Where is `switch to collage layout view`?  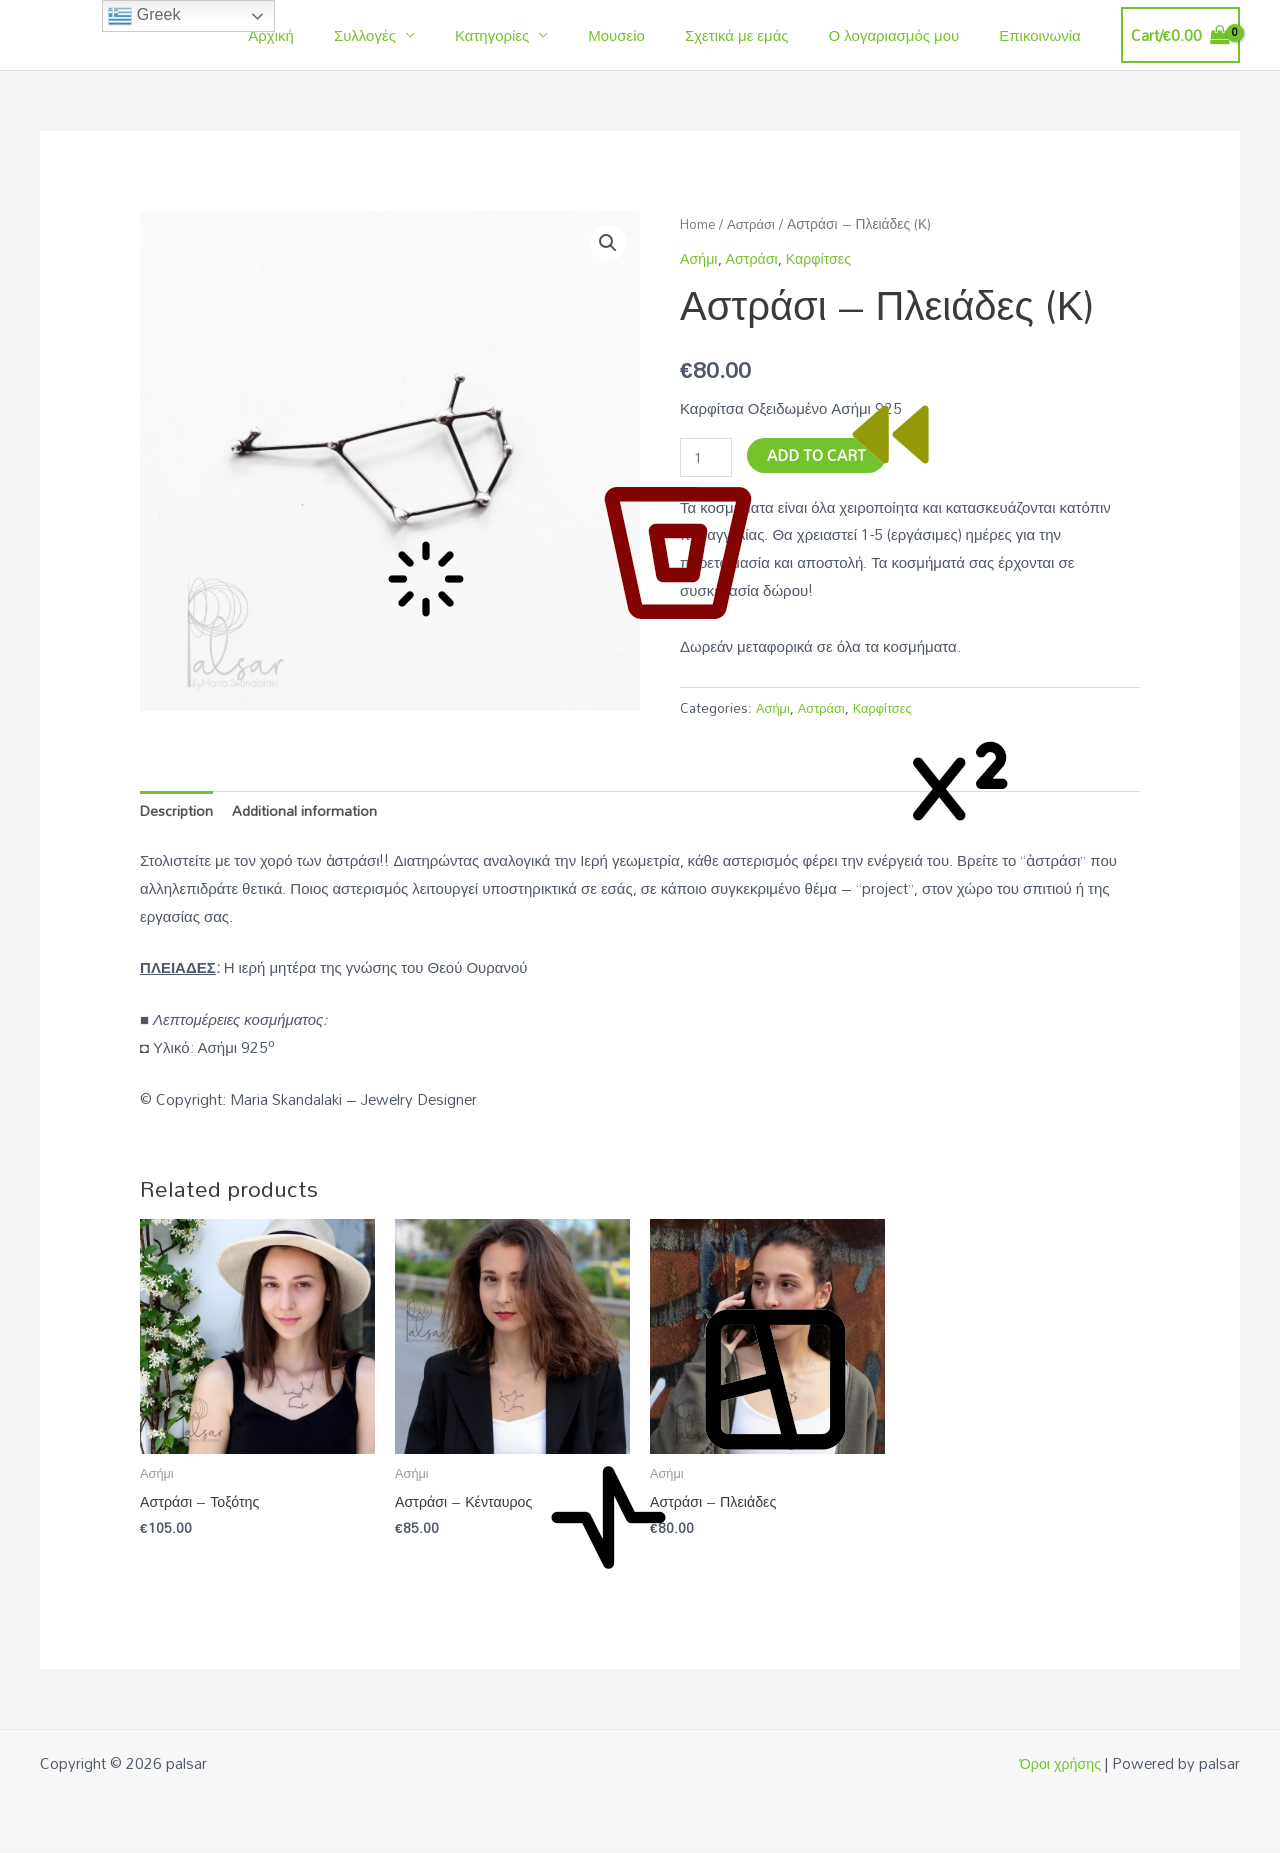
switch to collage layout view is located at coordinates (775, 1379).